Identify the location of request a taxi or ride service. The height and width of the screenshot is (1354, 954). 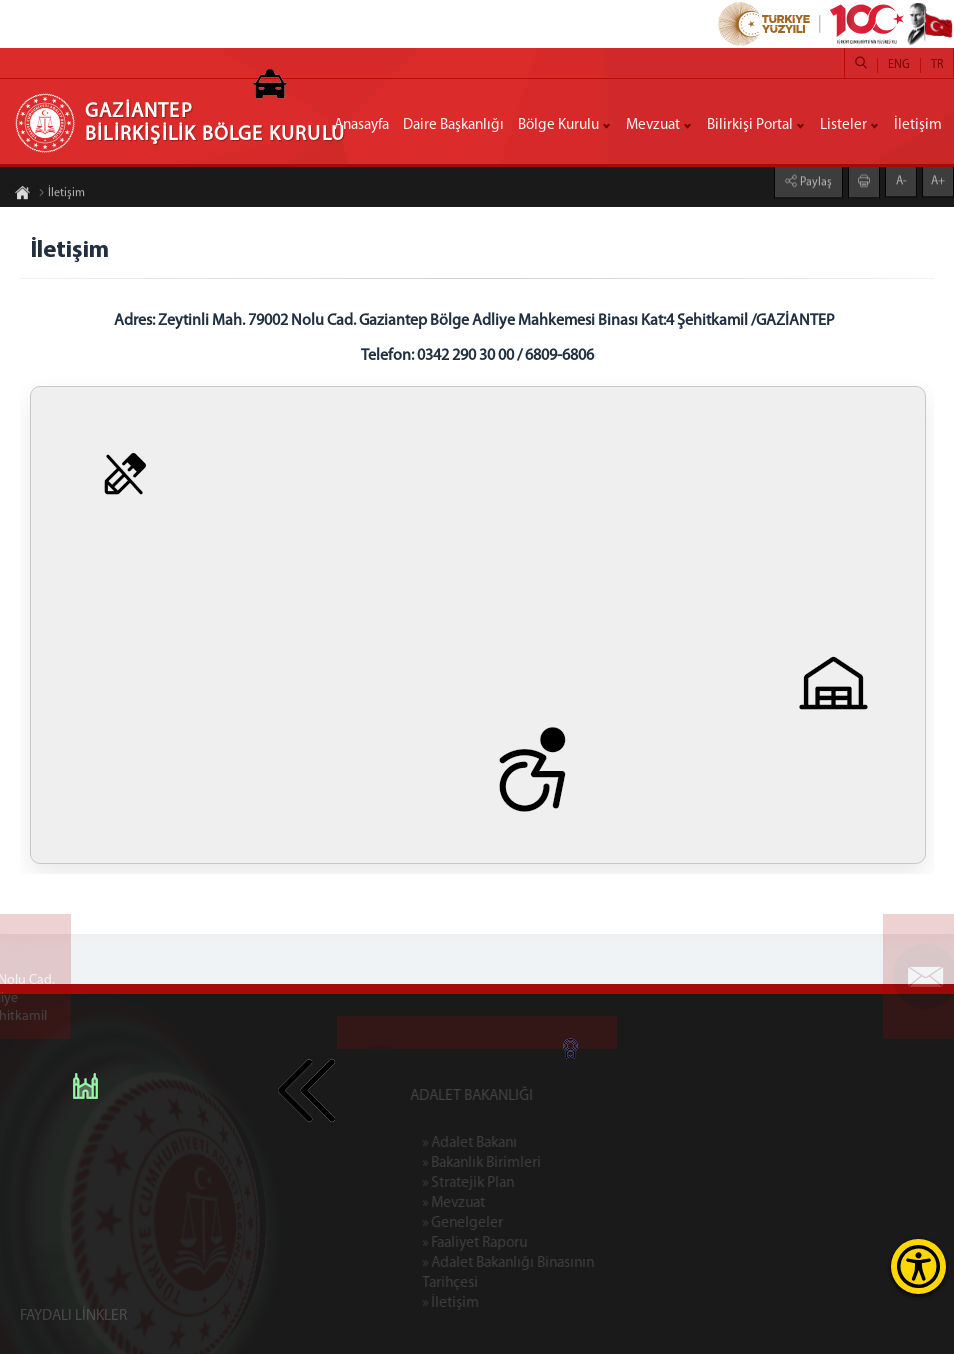
(270, 86).